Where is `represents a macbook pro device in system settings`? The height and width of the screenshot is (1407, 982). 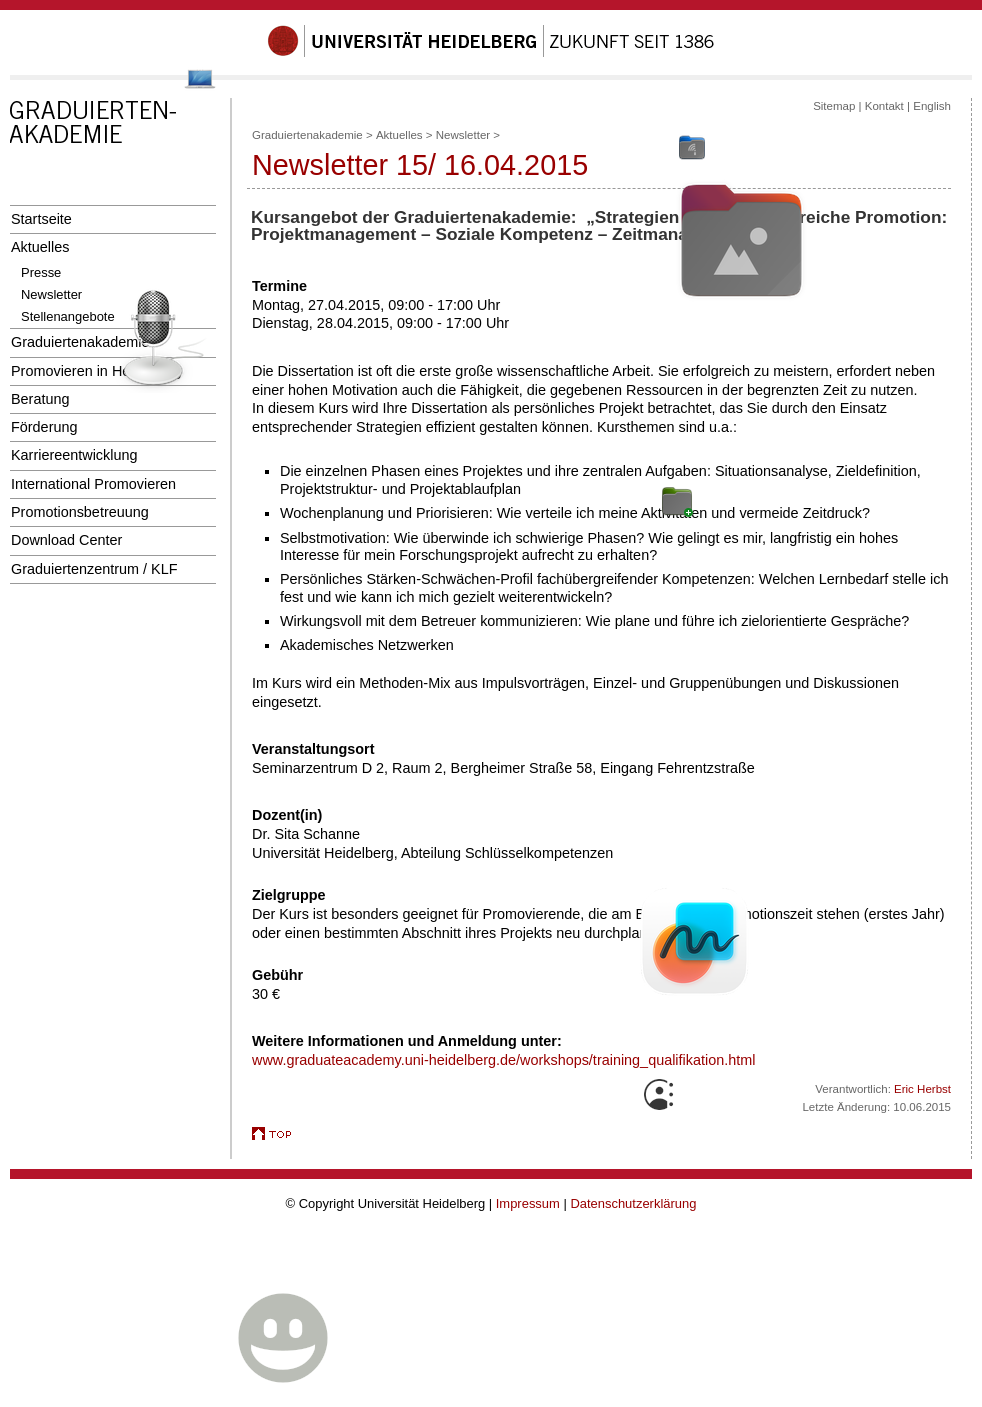 represents a macbook pro device in system settings is located at coordinates (200, 78).